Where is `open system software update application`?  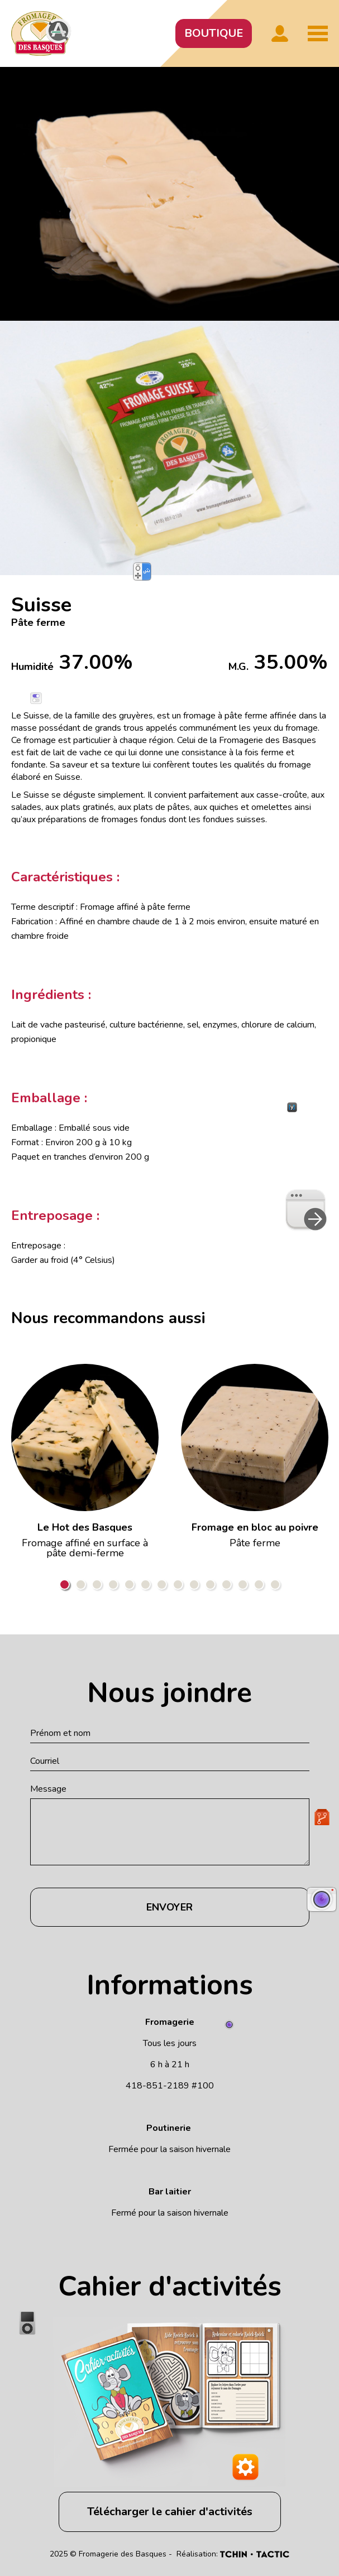 open system software update application is located at coordinates (58, 31).